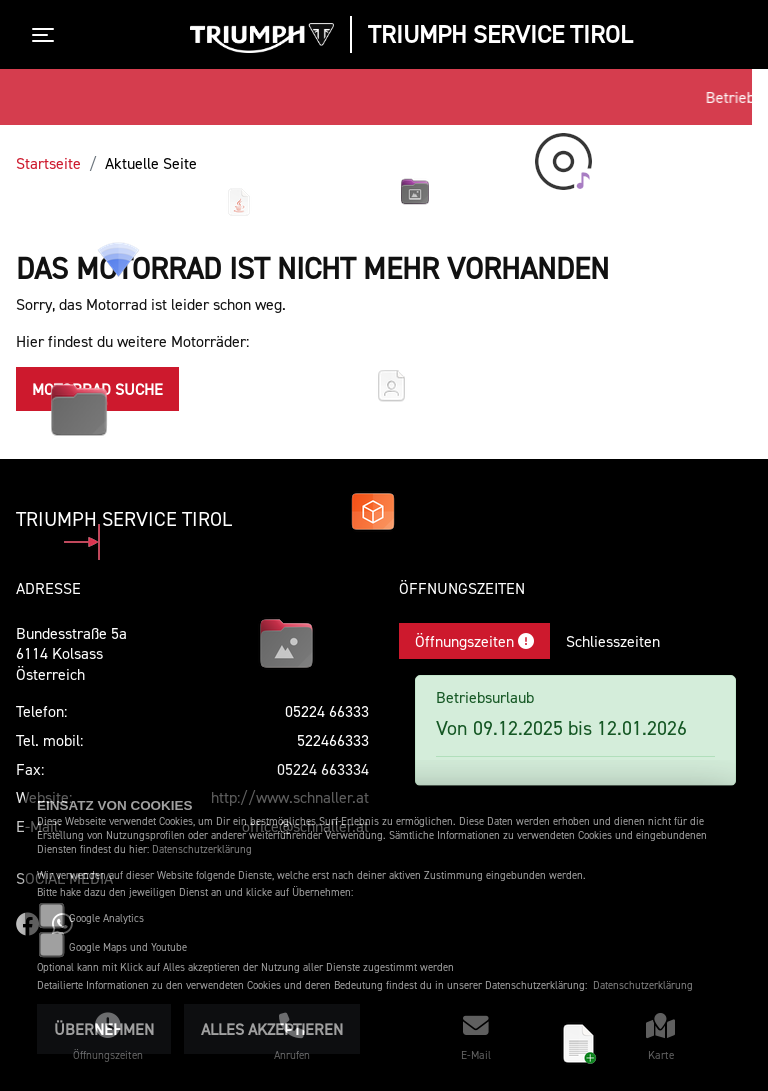 This screenshot has width=768, height=1091. What do you see at coordinates (82, 542) in the screenshot?
I see `go to the last item or page` at bounding box center [82, 542].